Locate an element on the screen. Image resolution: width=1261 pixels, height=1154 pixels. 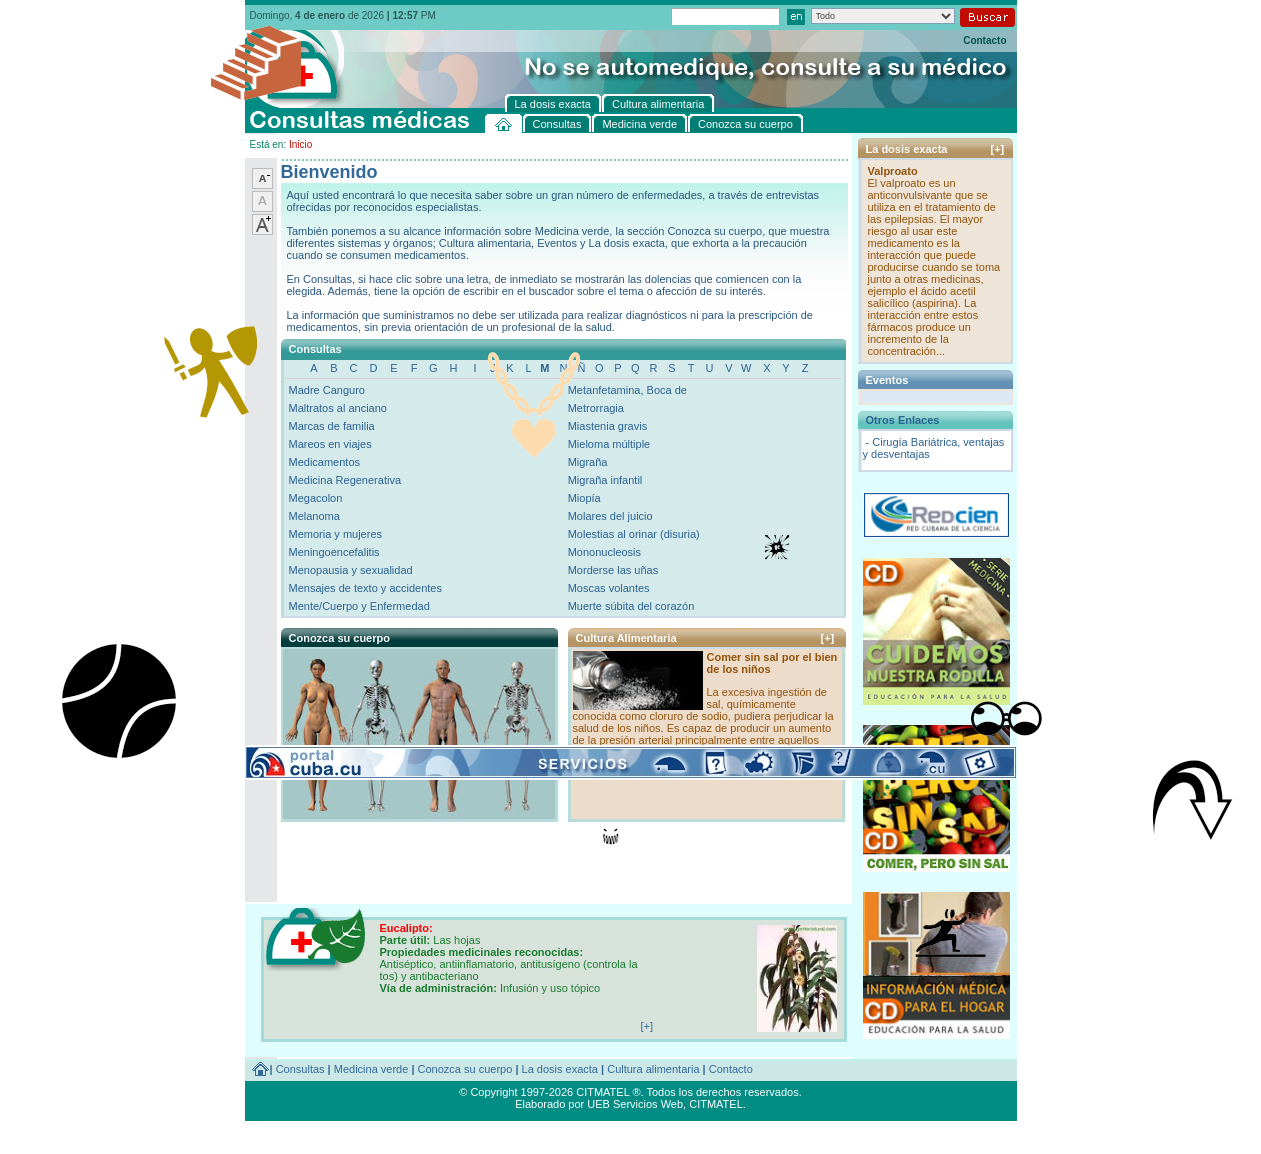
view jewelry or accessories collection is located at coordinates (534, 405).